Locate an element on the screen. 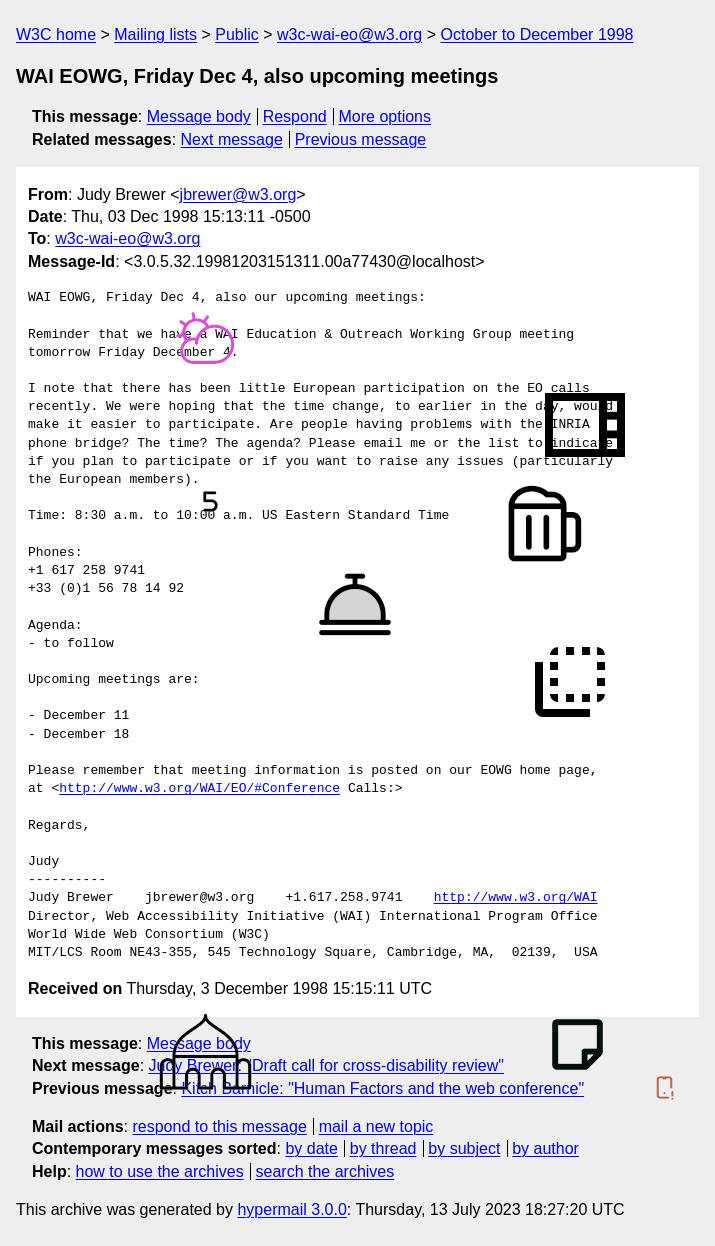 Image resolution: width=715 pixels, height=1246 pixels. indicates partly cloudy weather conditions is located at coordinates (205, 339).